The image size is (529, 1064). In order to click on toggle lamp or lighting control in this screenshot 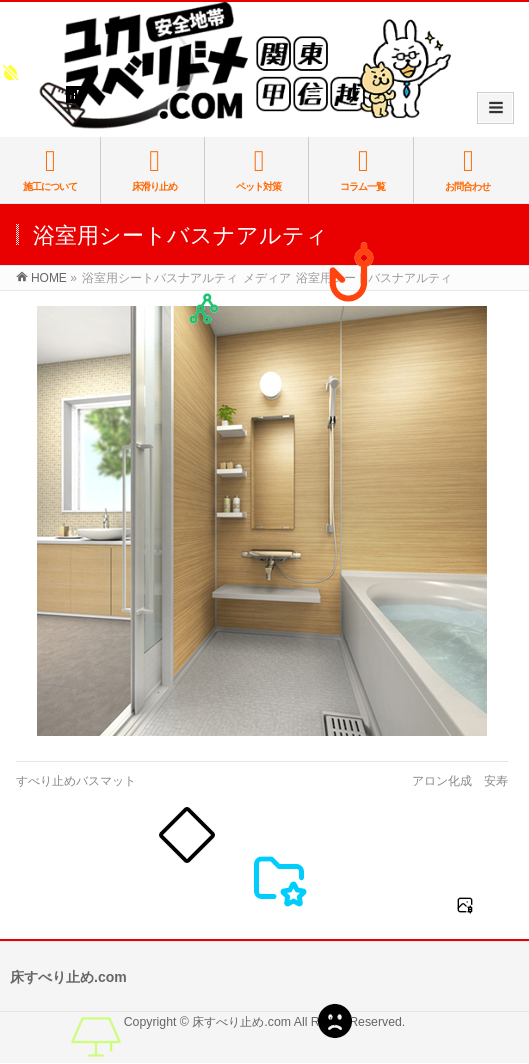, I will do `click(96, 1037)`.